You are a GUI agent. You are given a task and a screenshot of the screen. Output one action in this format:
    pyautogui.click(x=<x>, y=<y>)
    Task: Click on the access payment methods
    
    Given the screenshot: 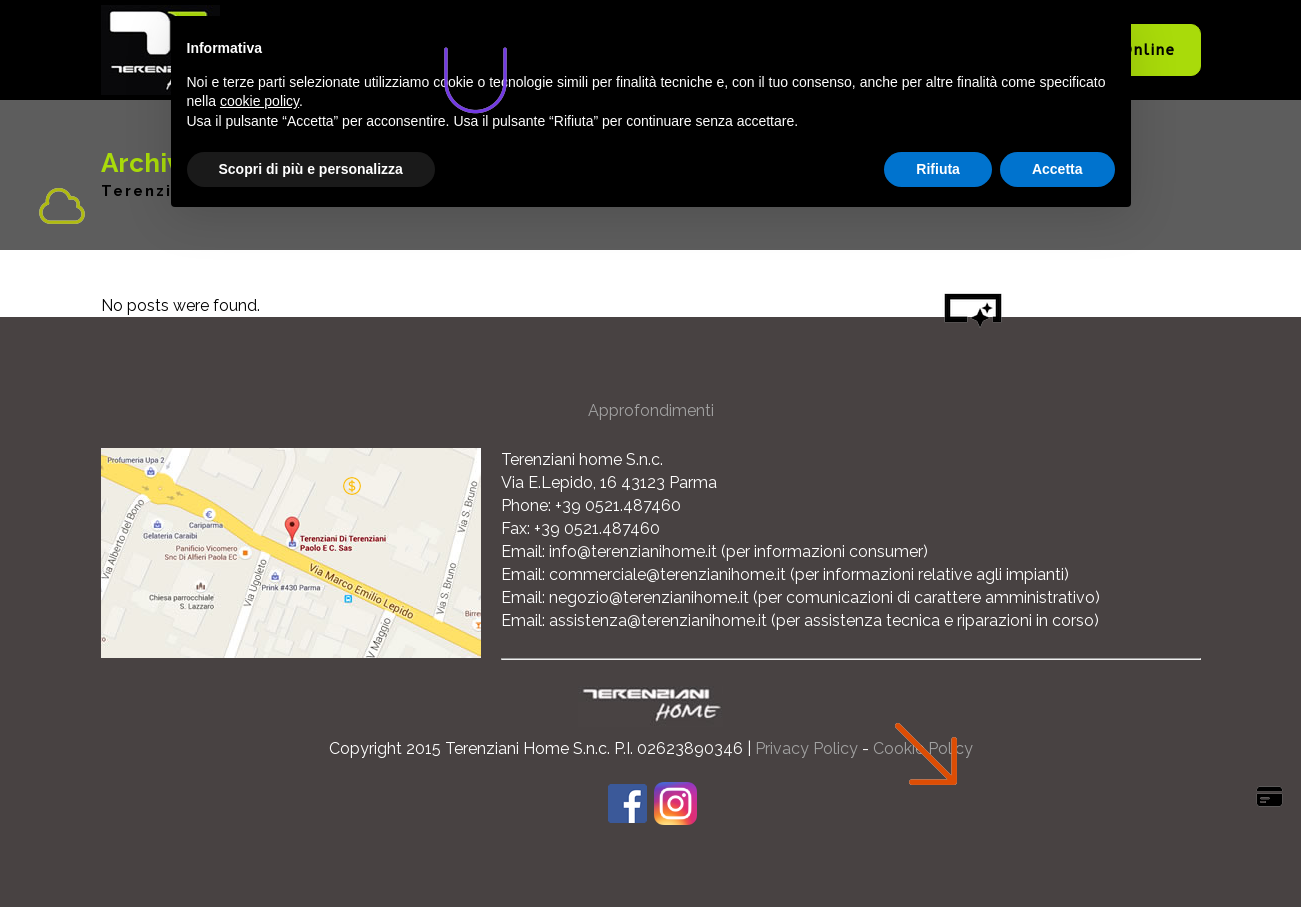 What is the action you would take?
    pyautogui.click(x=1269, y=796)
    